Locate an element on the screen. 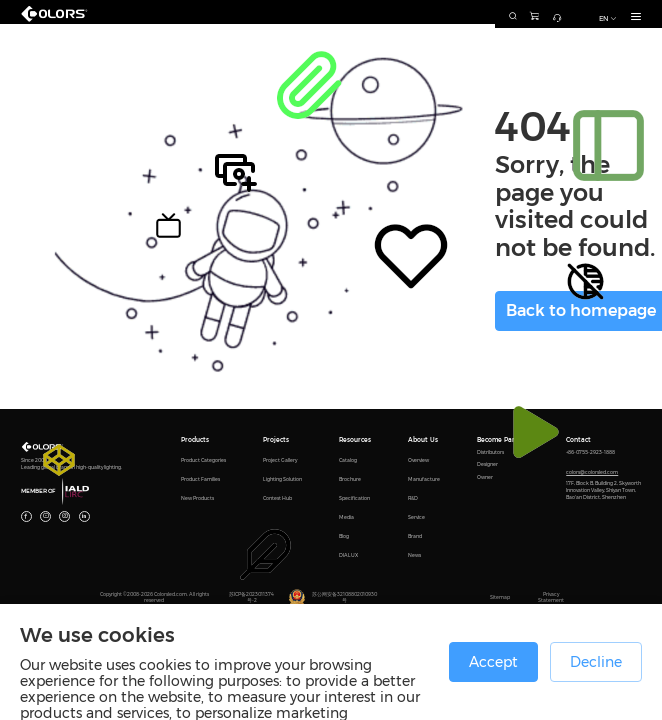 The width and height of the screenshot is (662, 720). compose a new message or note is located at coordinates (265, 554).